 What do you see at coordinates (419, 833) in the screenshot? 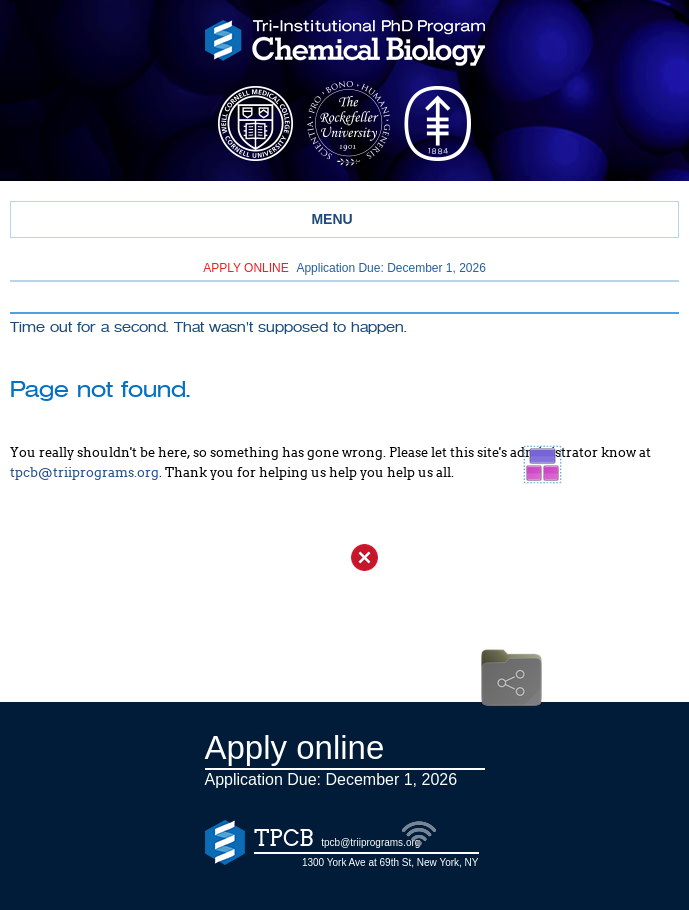
I see `indicates wireless network connection status` at bounding box center [419, 833].